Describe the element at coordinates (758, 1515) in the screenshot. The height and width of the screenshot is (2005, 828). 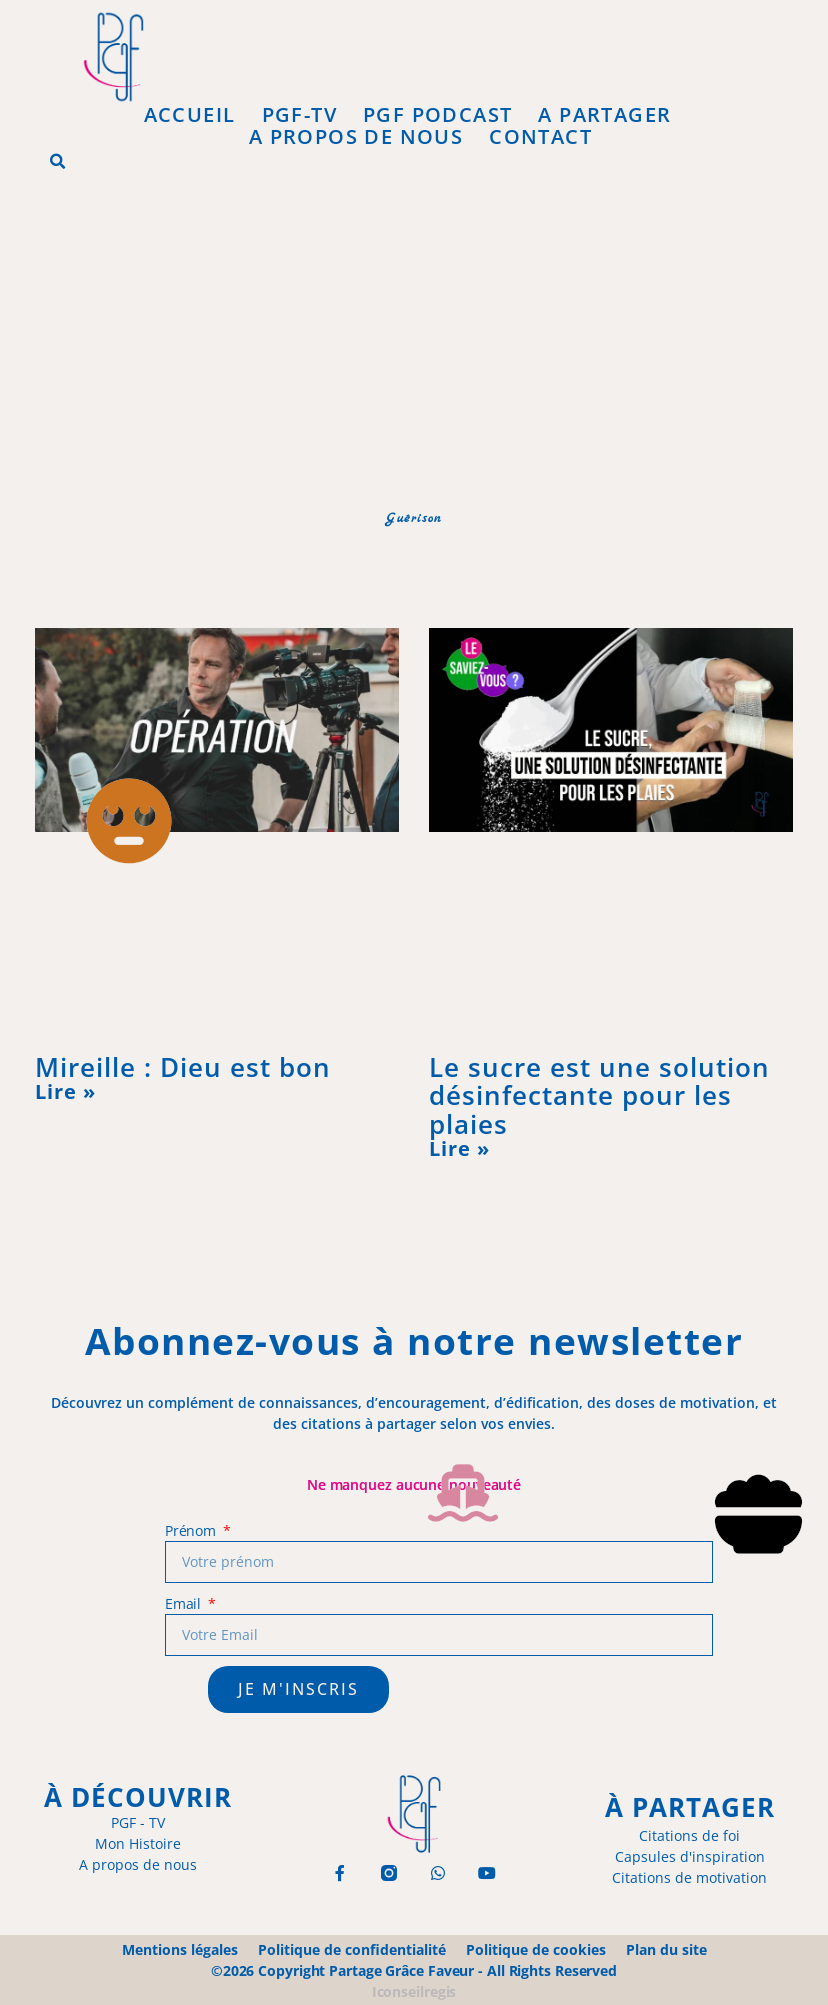
I see `view food or meal options` at that location.